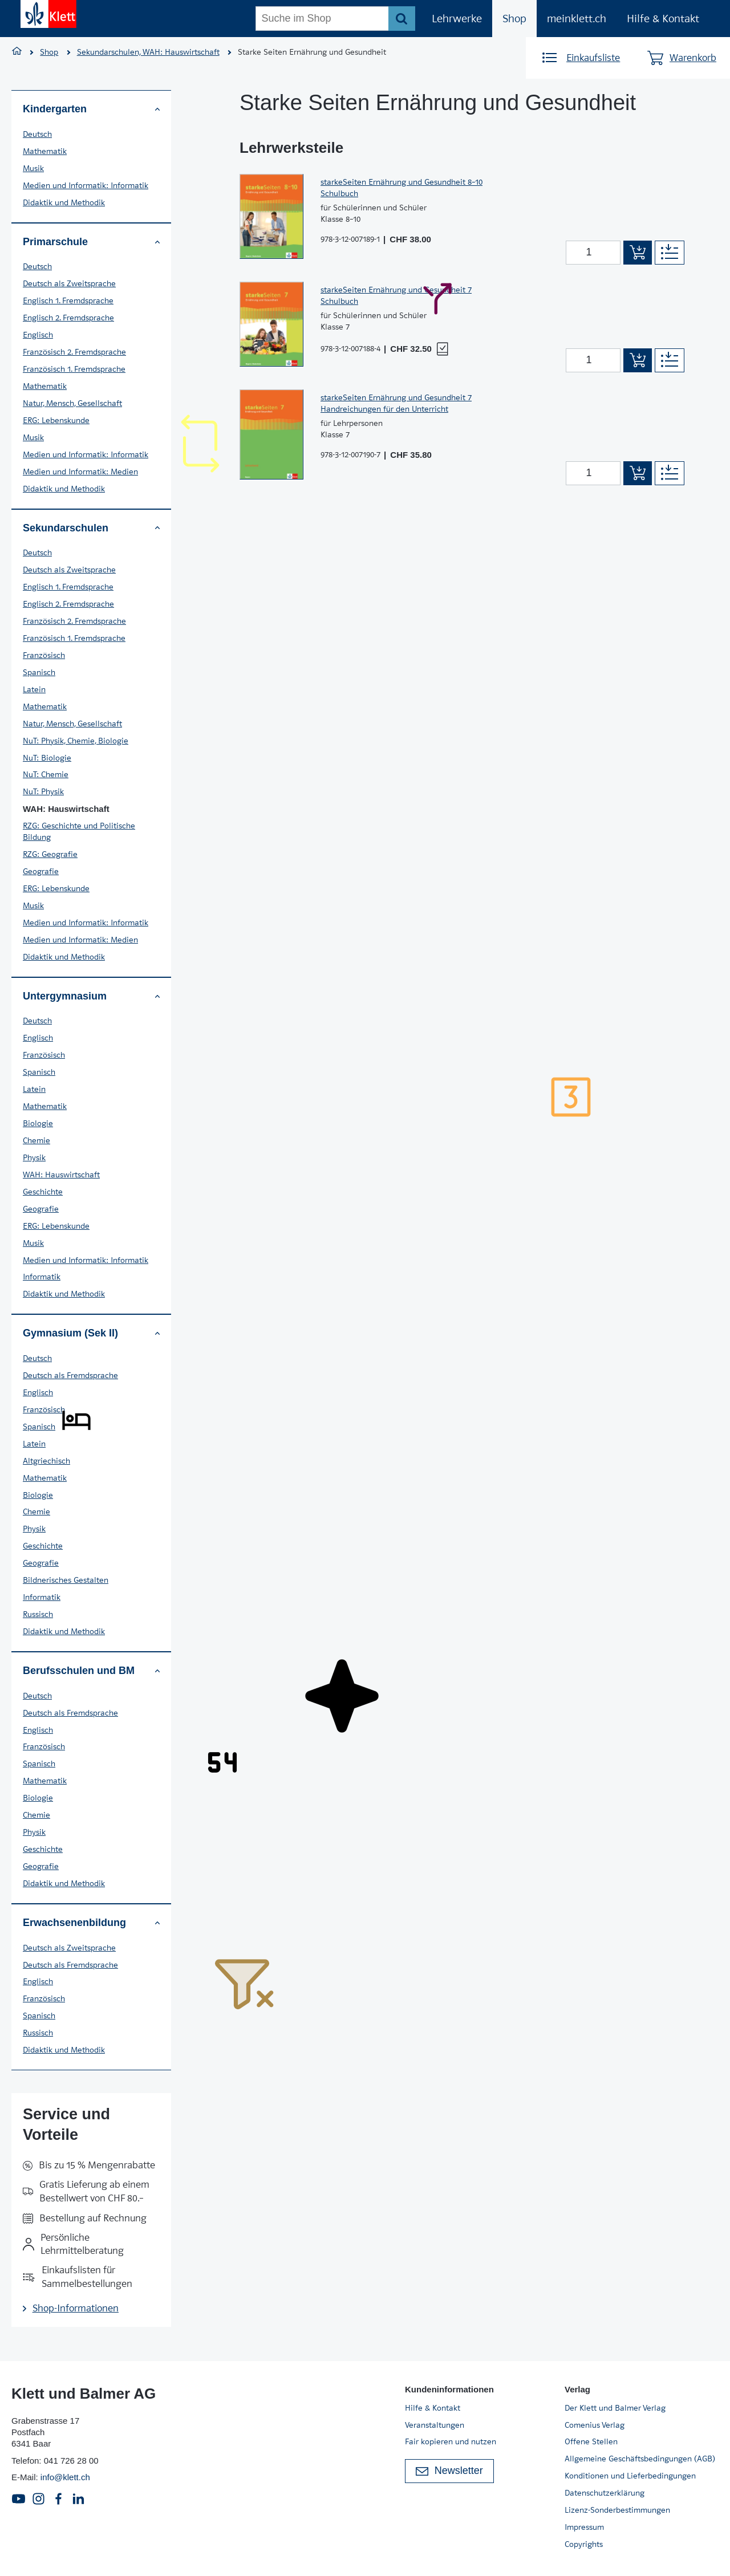 The height and width of the screenshot is (2576, 730). Describe the element at coordinates (222, 1762) in the screenshot. I see `indicates item number 54 in a list or sequence` at that location.